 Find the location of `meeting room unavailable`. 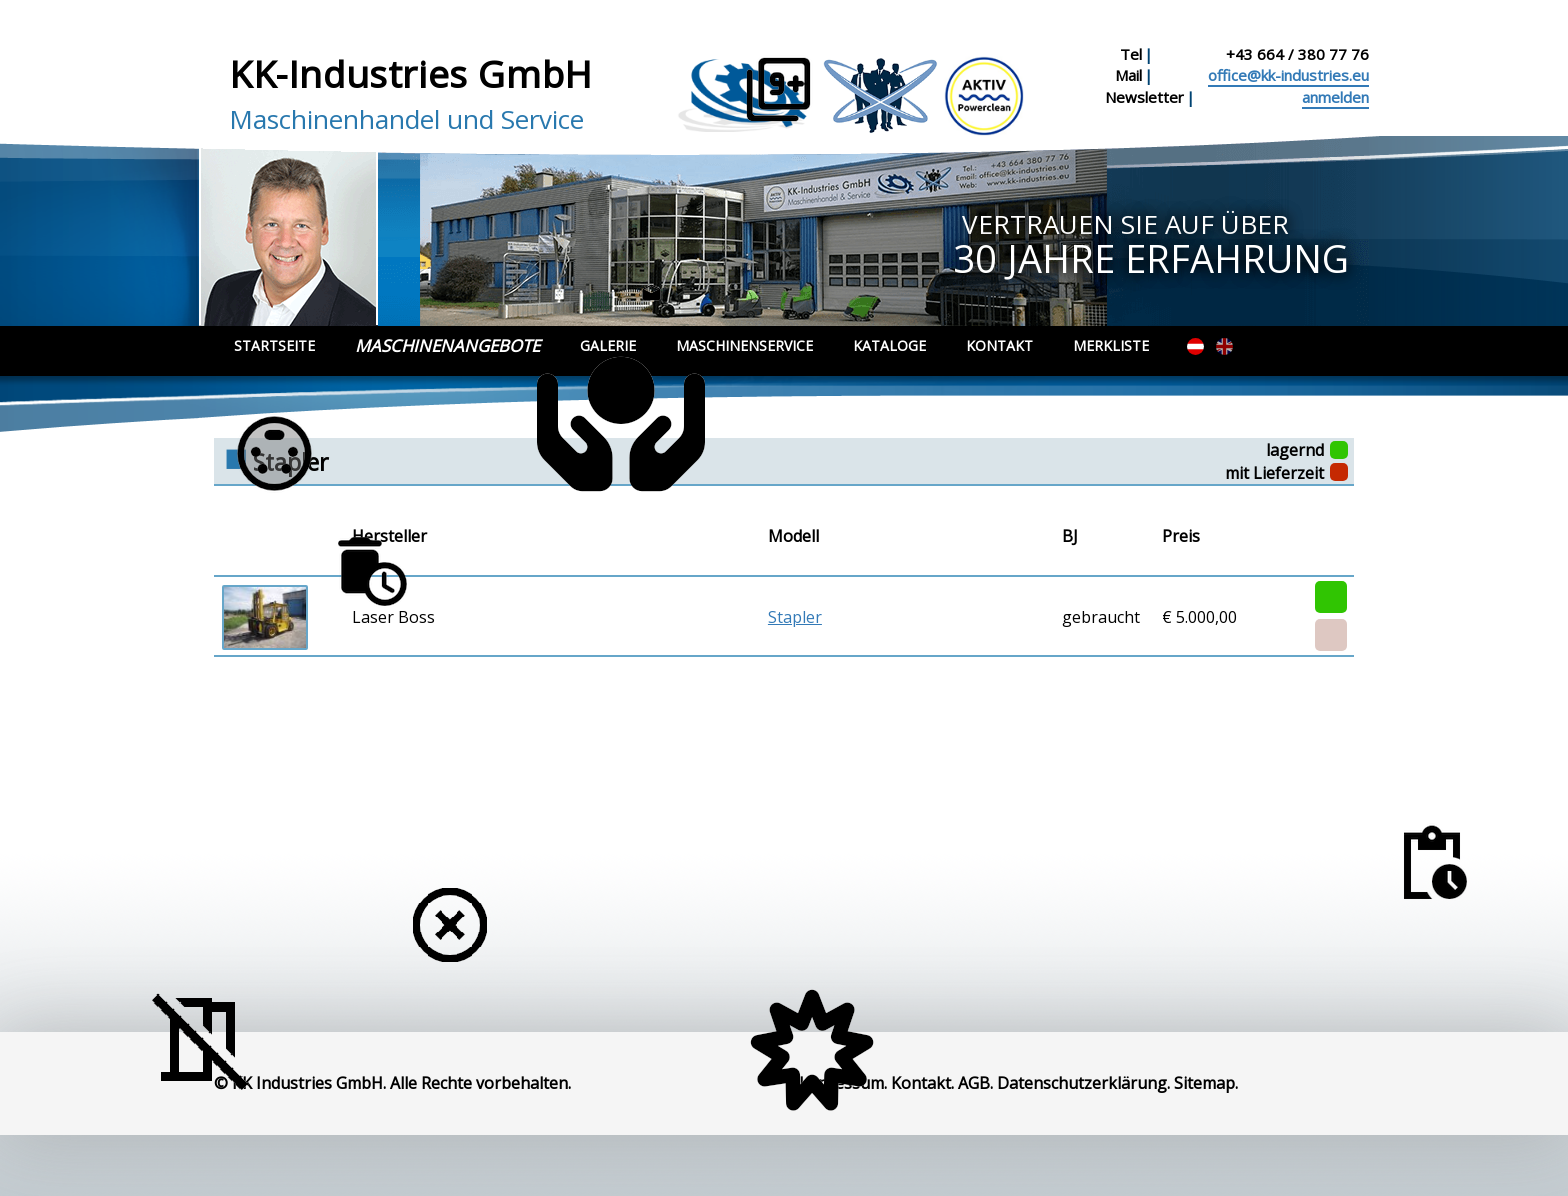

meeting room unavailable is located at coordinates (202, 1039).